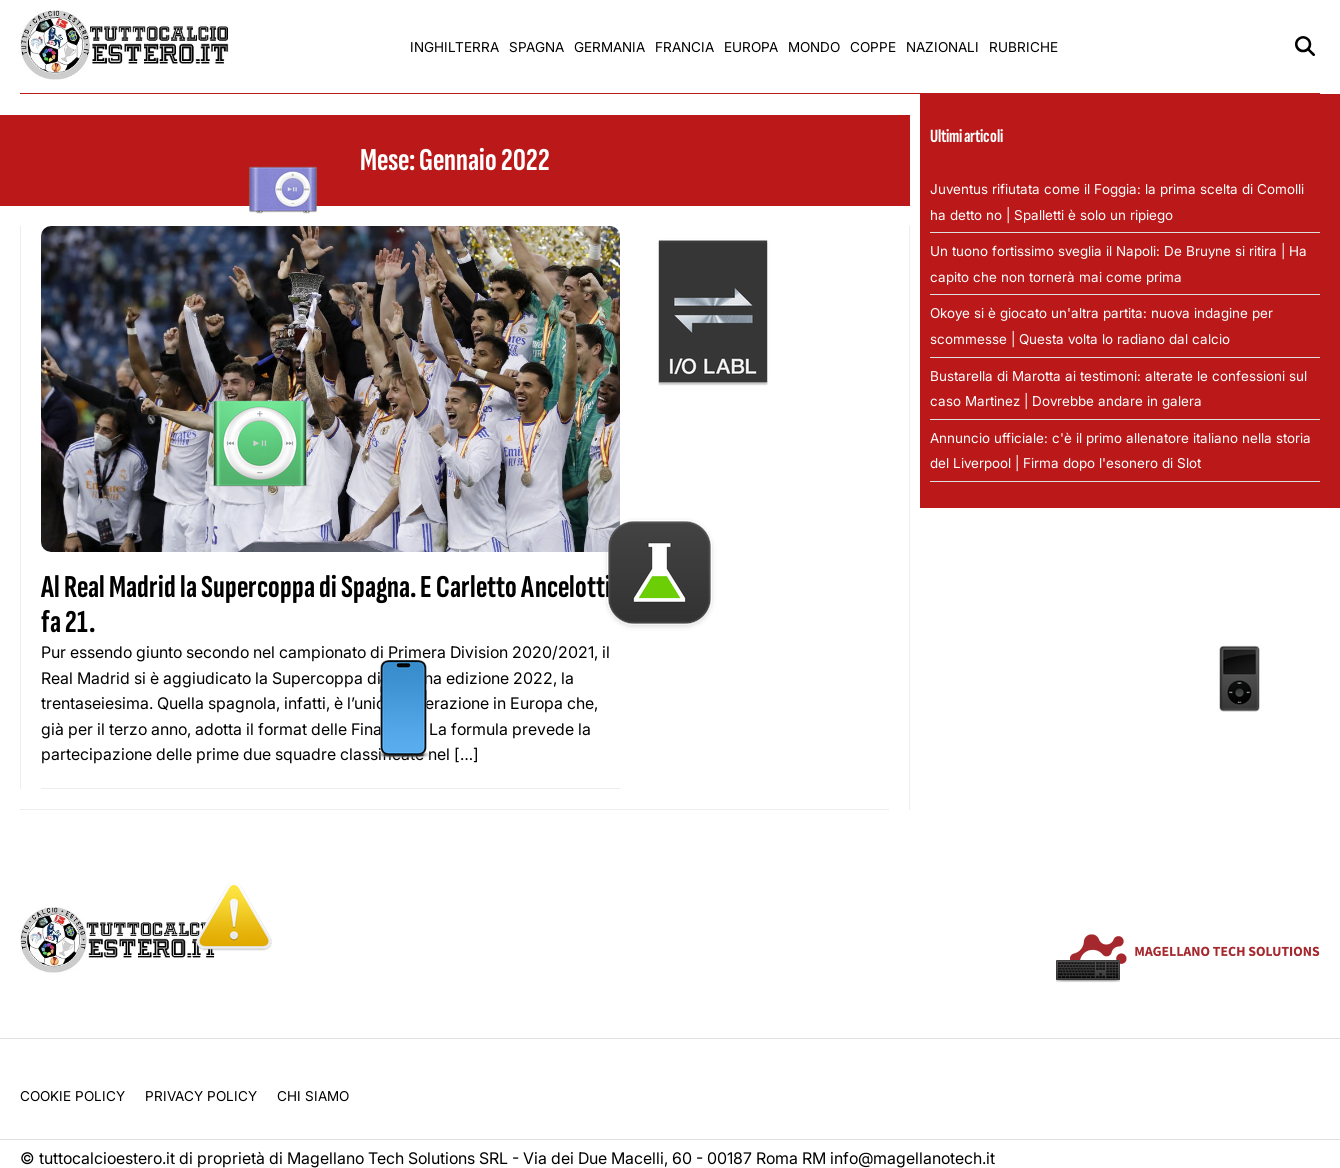  Describe the element at coordinates (403, 709) in the screenshot. I see `indicates a connected iPhone device` at that location.